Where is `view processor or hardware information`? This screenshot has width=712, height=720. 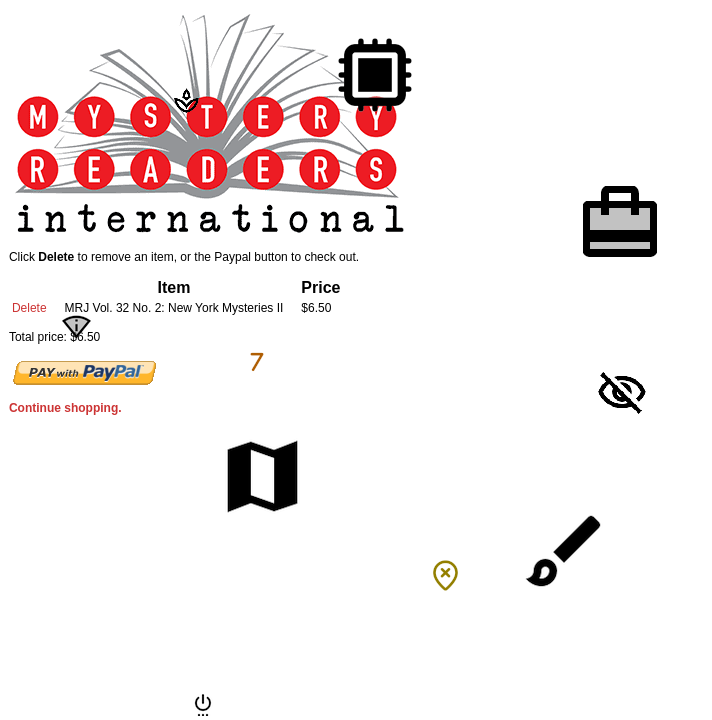
view processor or hardware information is located at coordinates (375, 75).